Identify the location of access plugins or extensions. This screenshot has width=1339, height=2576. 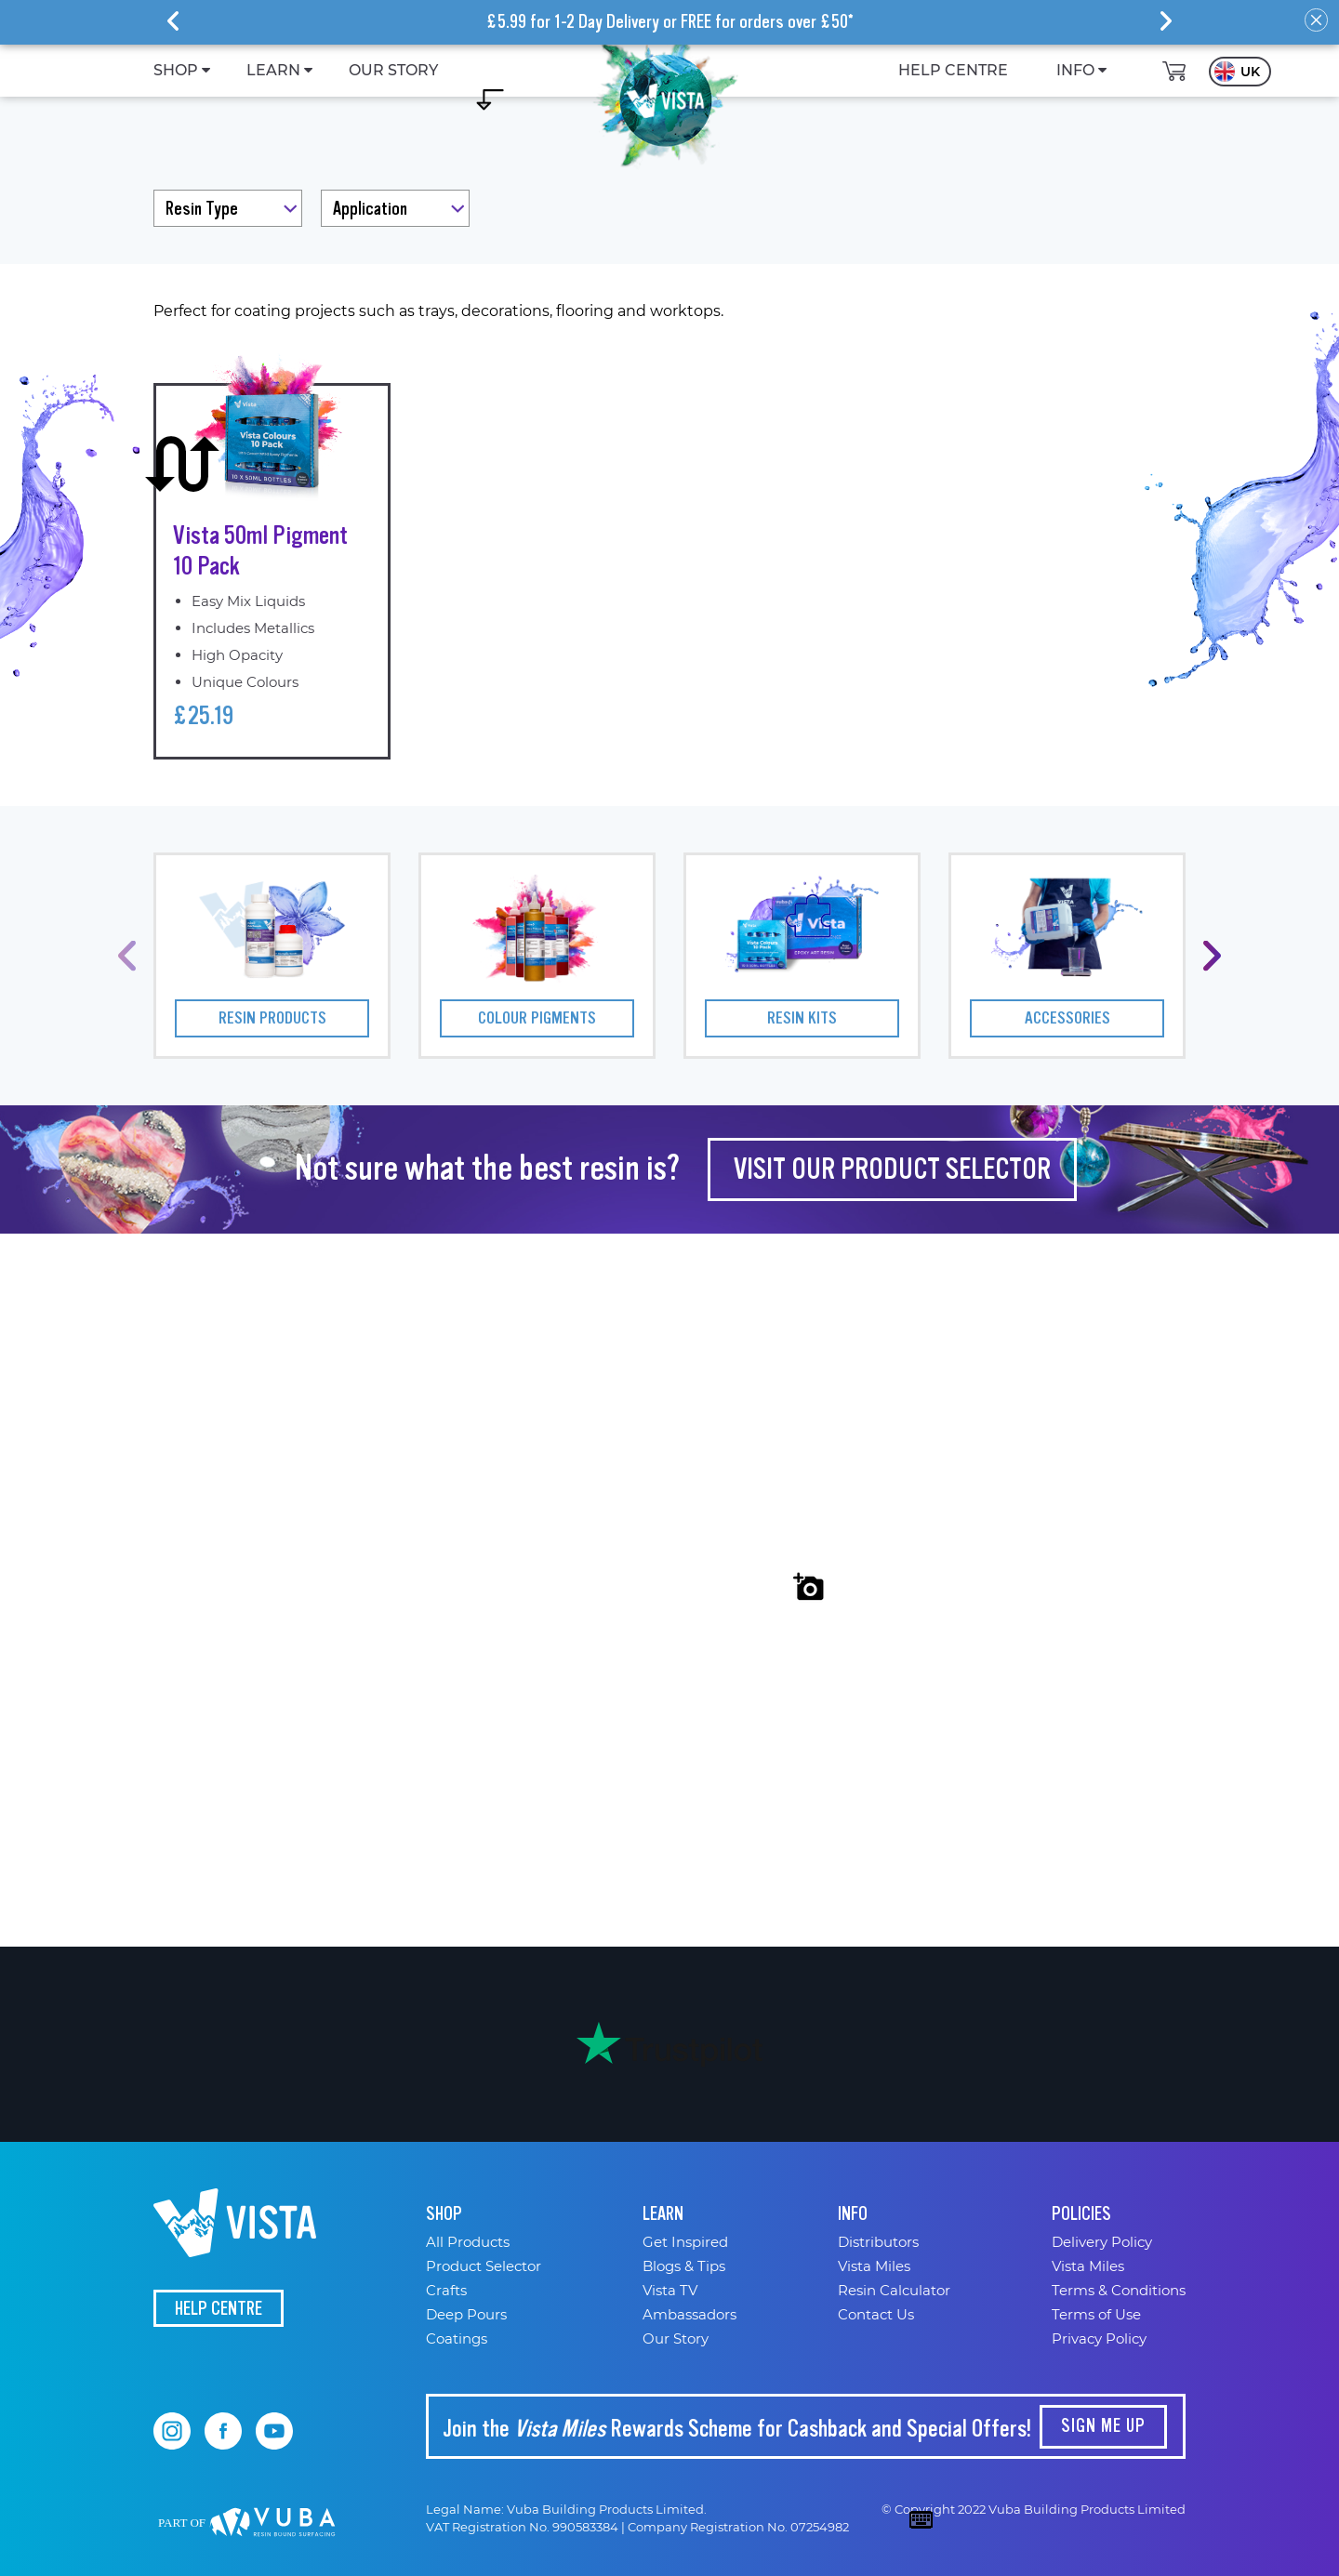
(811, 918).